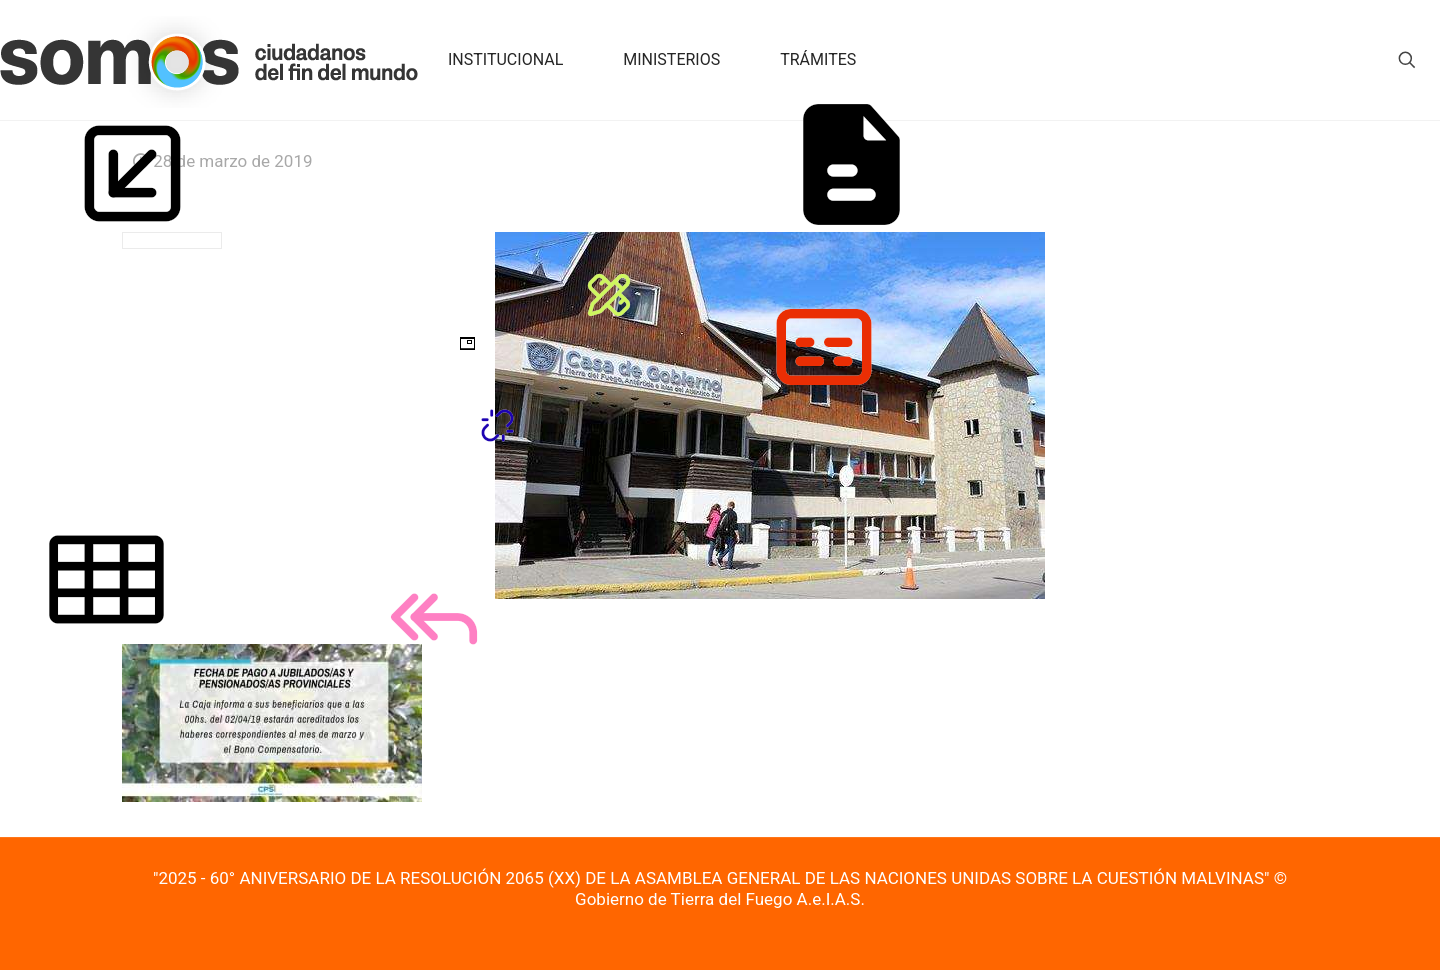 The height and width of the screenshot is (970, 1440). Describe the element at coordinates (106, 579) in the screenshot. I see `view all apps or menu options` at that location.